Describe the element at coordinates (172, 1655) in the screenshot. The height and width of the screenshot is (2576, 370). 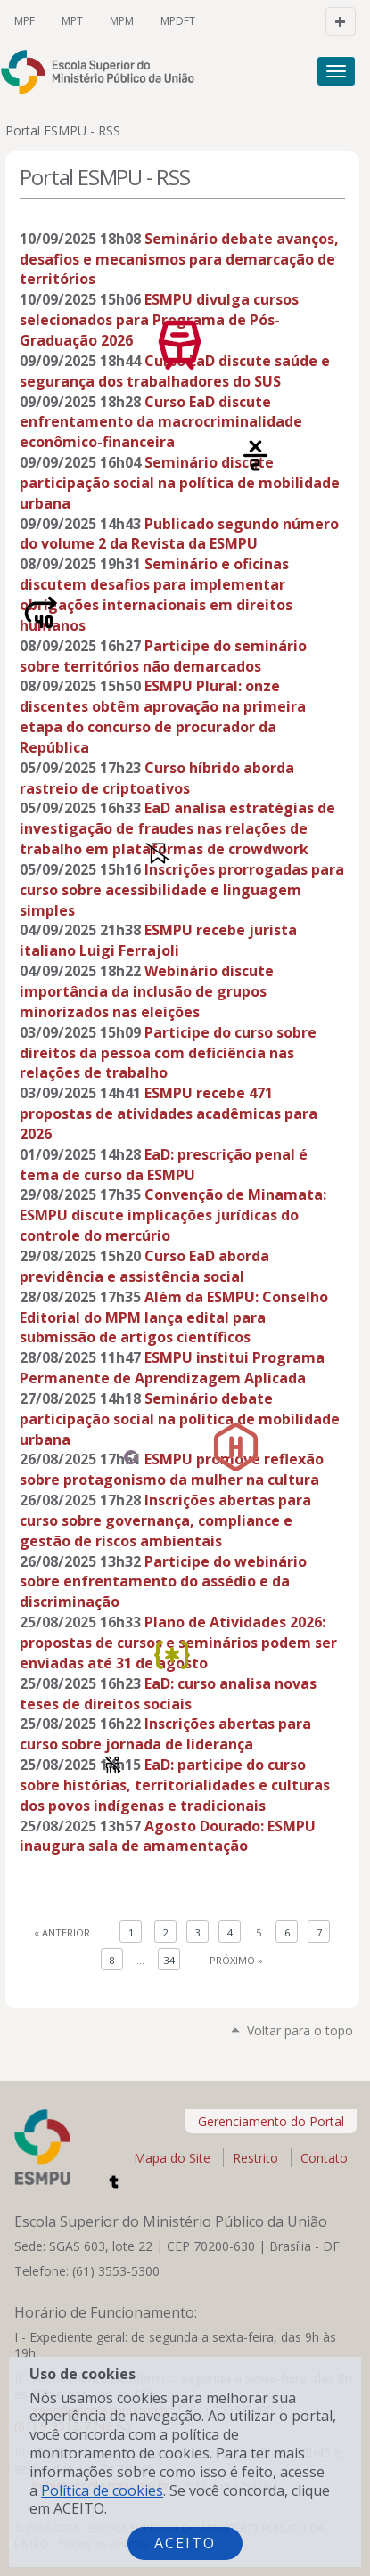
I see `insert a code snippet or variable placeholder` at that location.